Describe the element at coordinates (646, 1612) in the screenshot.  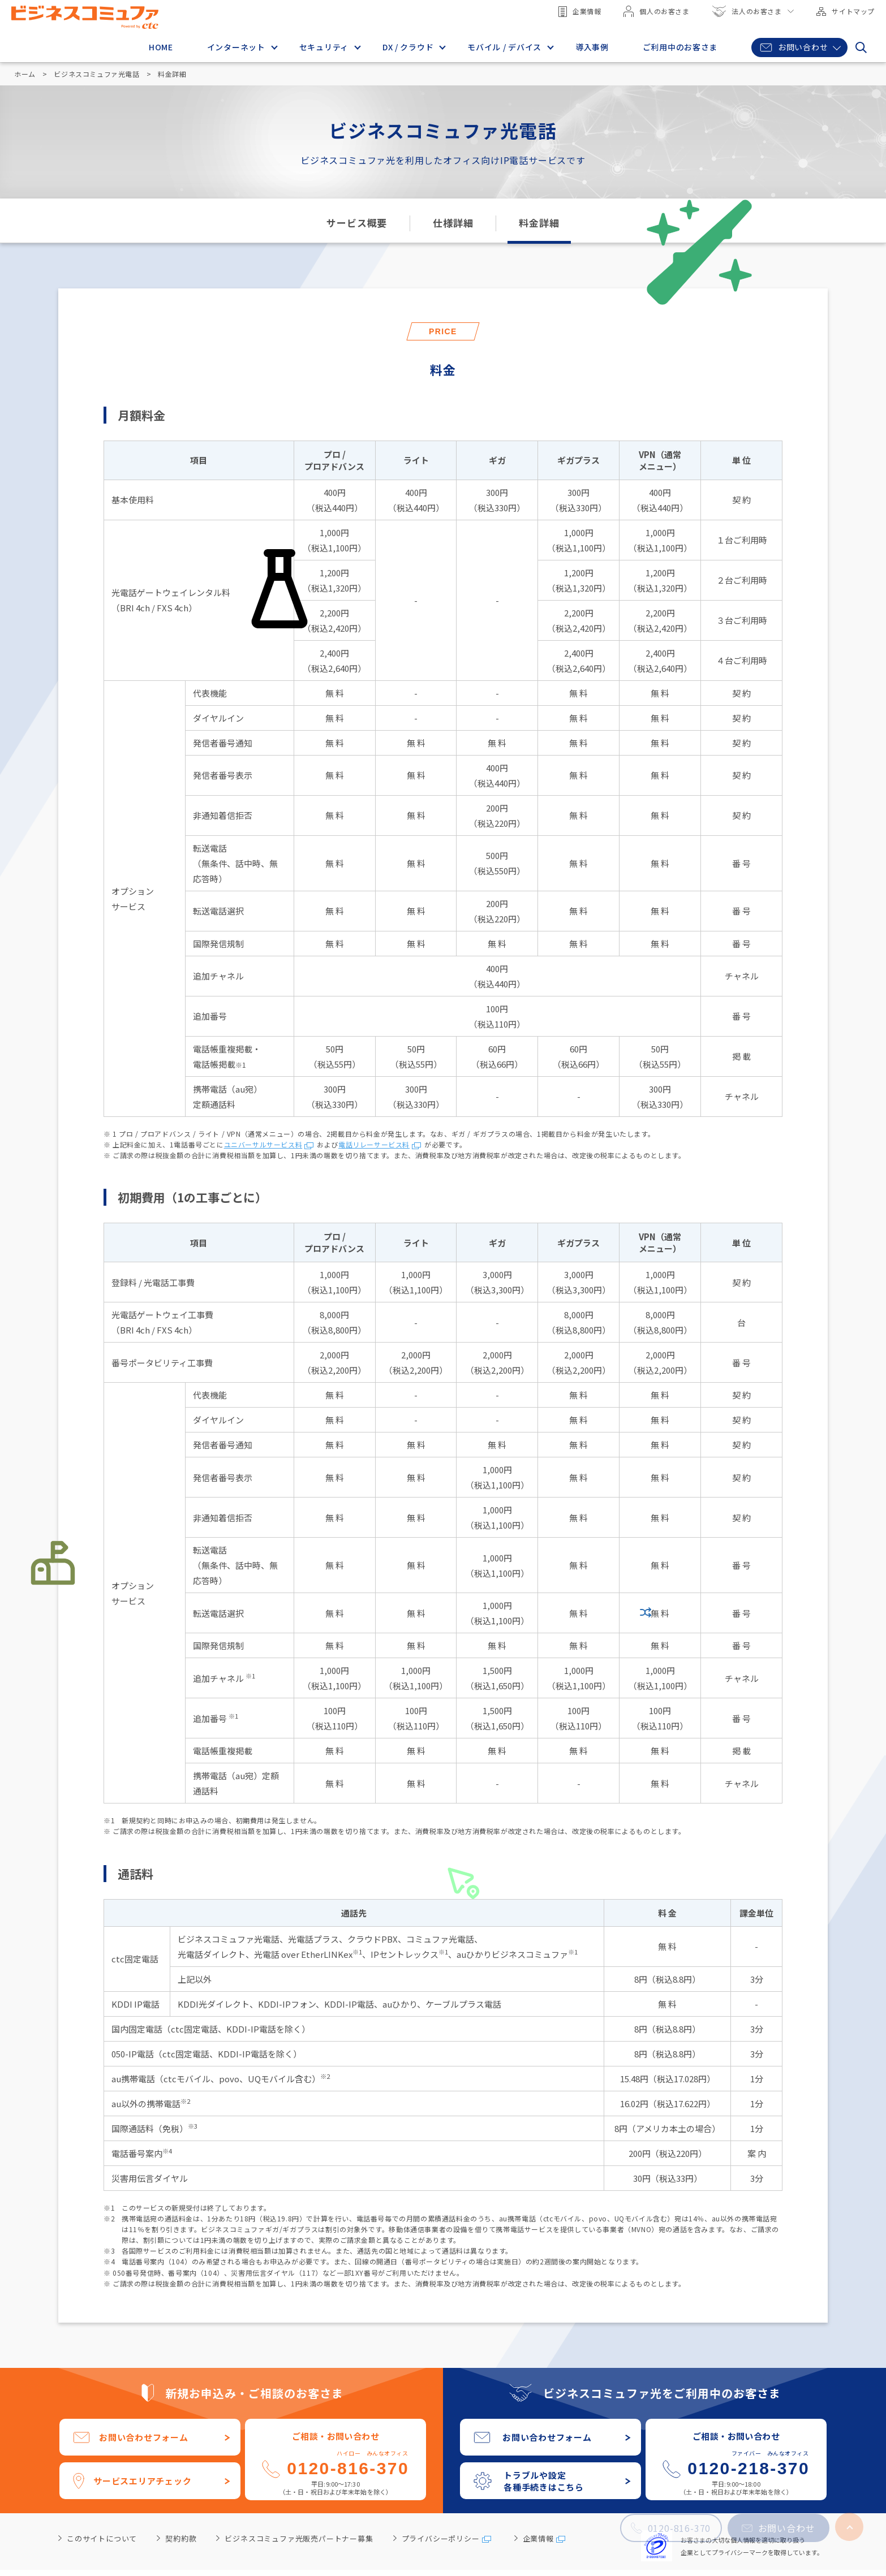
I see `shuffle or randomize playback order` at that location.